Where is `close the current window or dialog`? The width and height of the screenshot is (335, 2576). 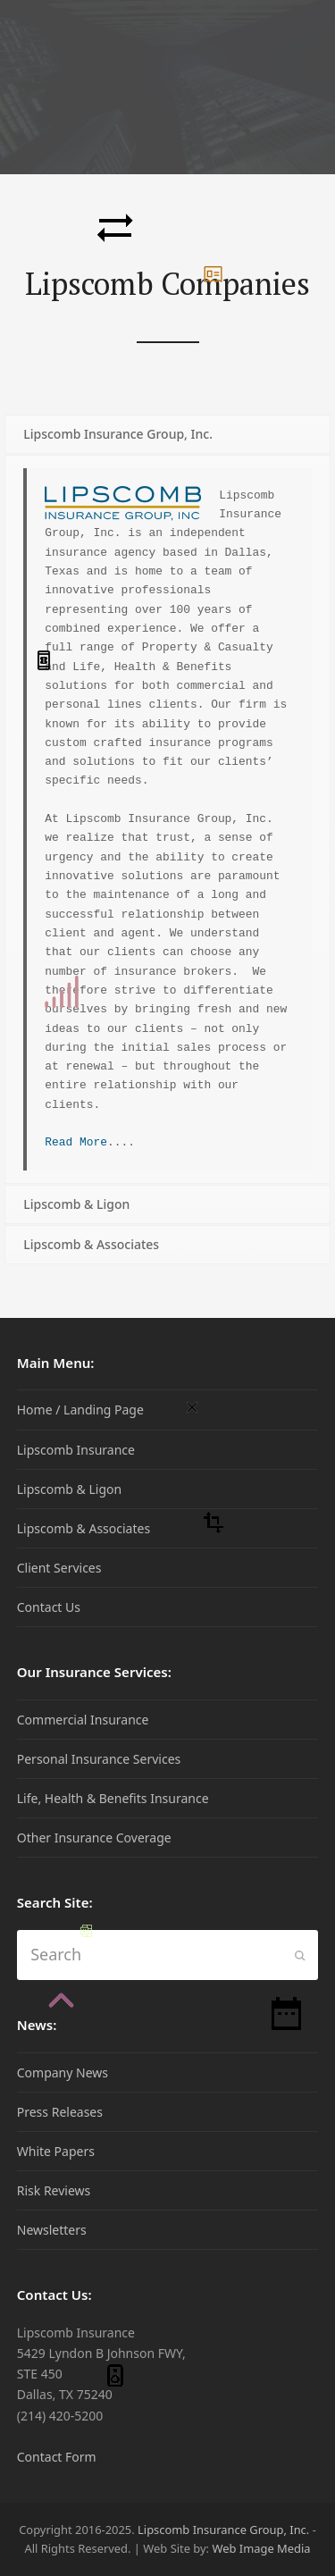 close the current window or dialog is located at coordinates (192, 1407).